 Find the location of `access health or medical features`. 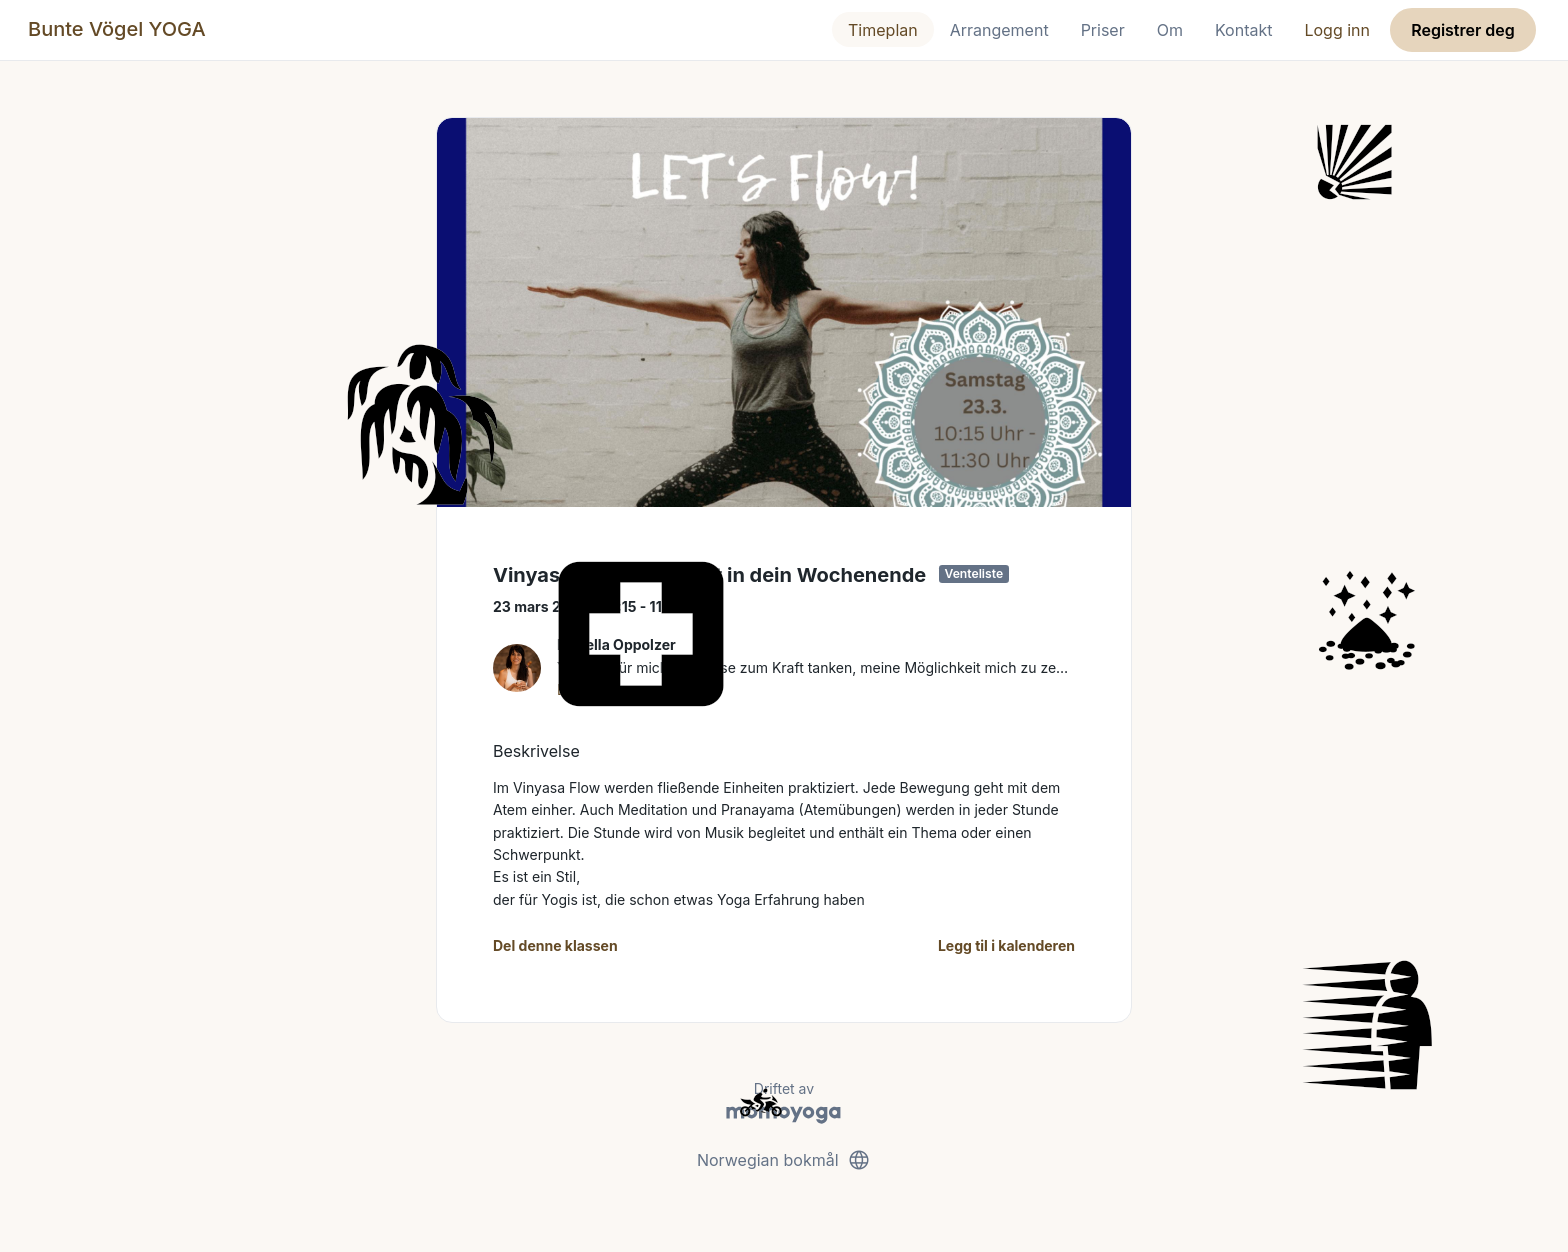

access health or medical features is located at coordinates (641, 634).